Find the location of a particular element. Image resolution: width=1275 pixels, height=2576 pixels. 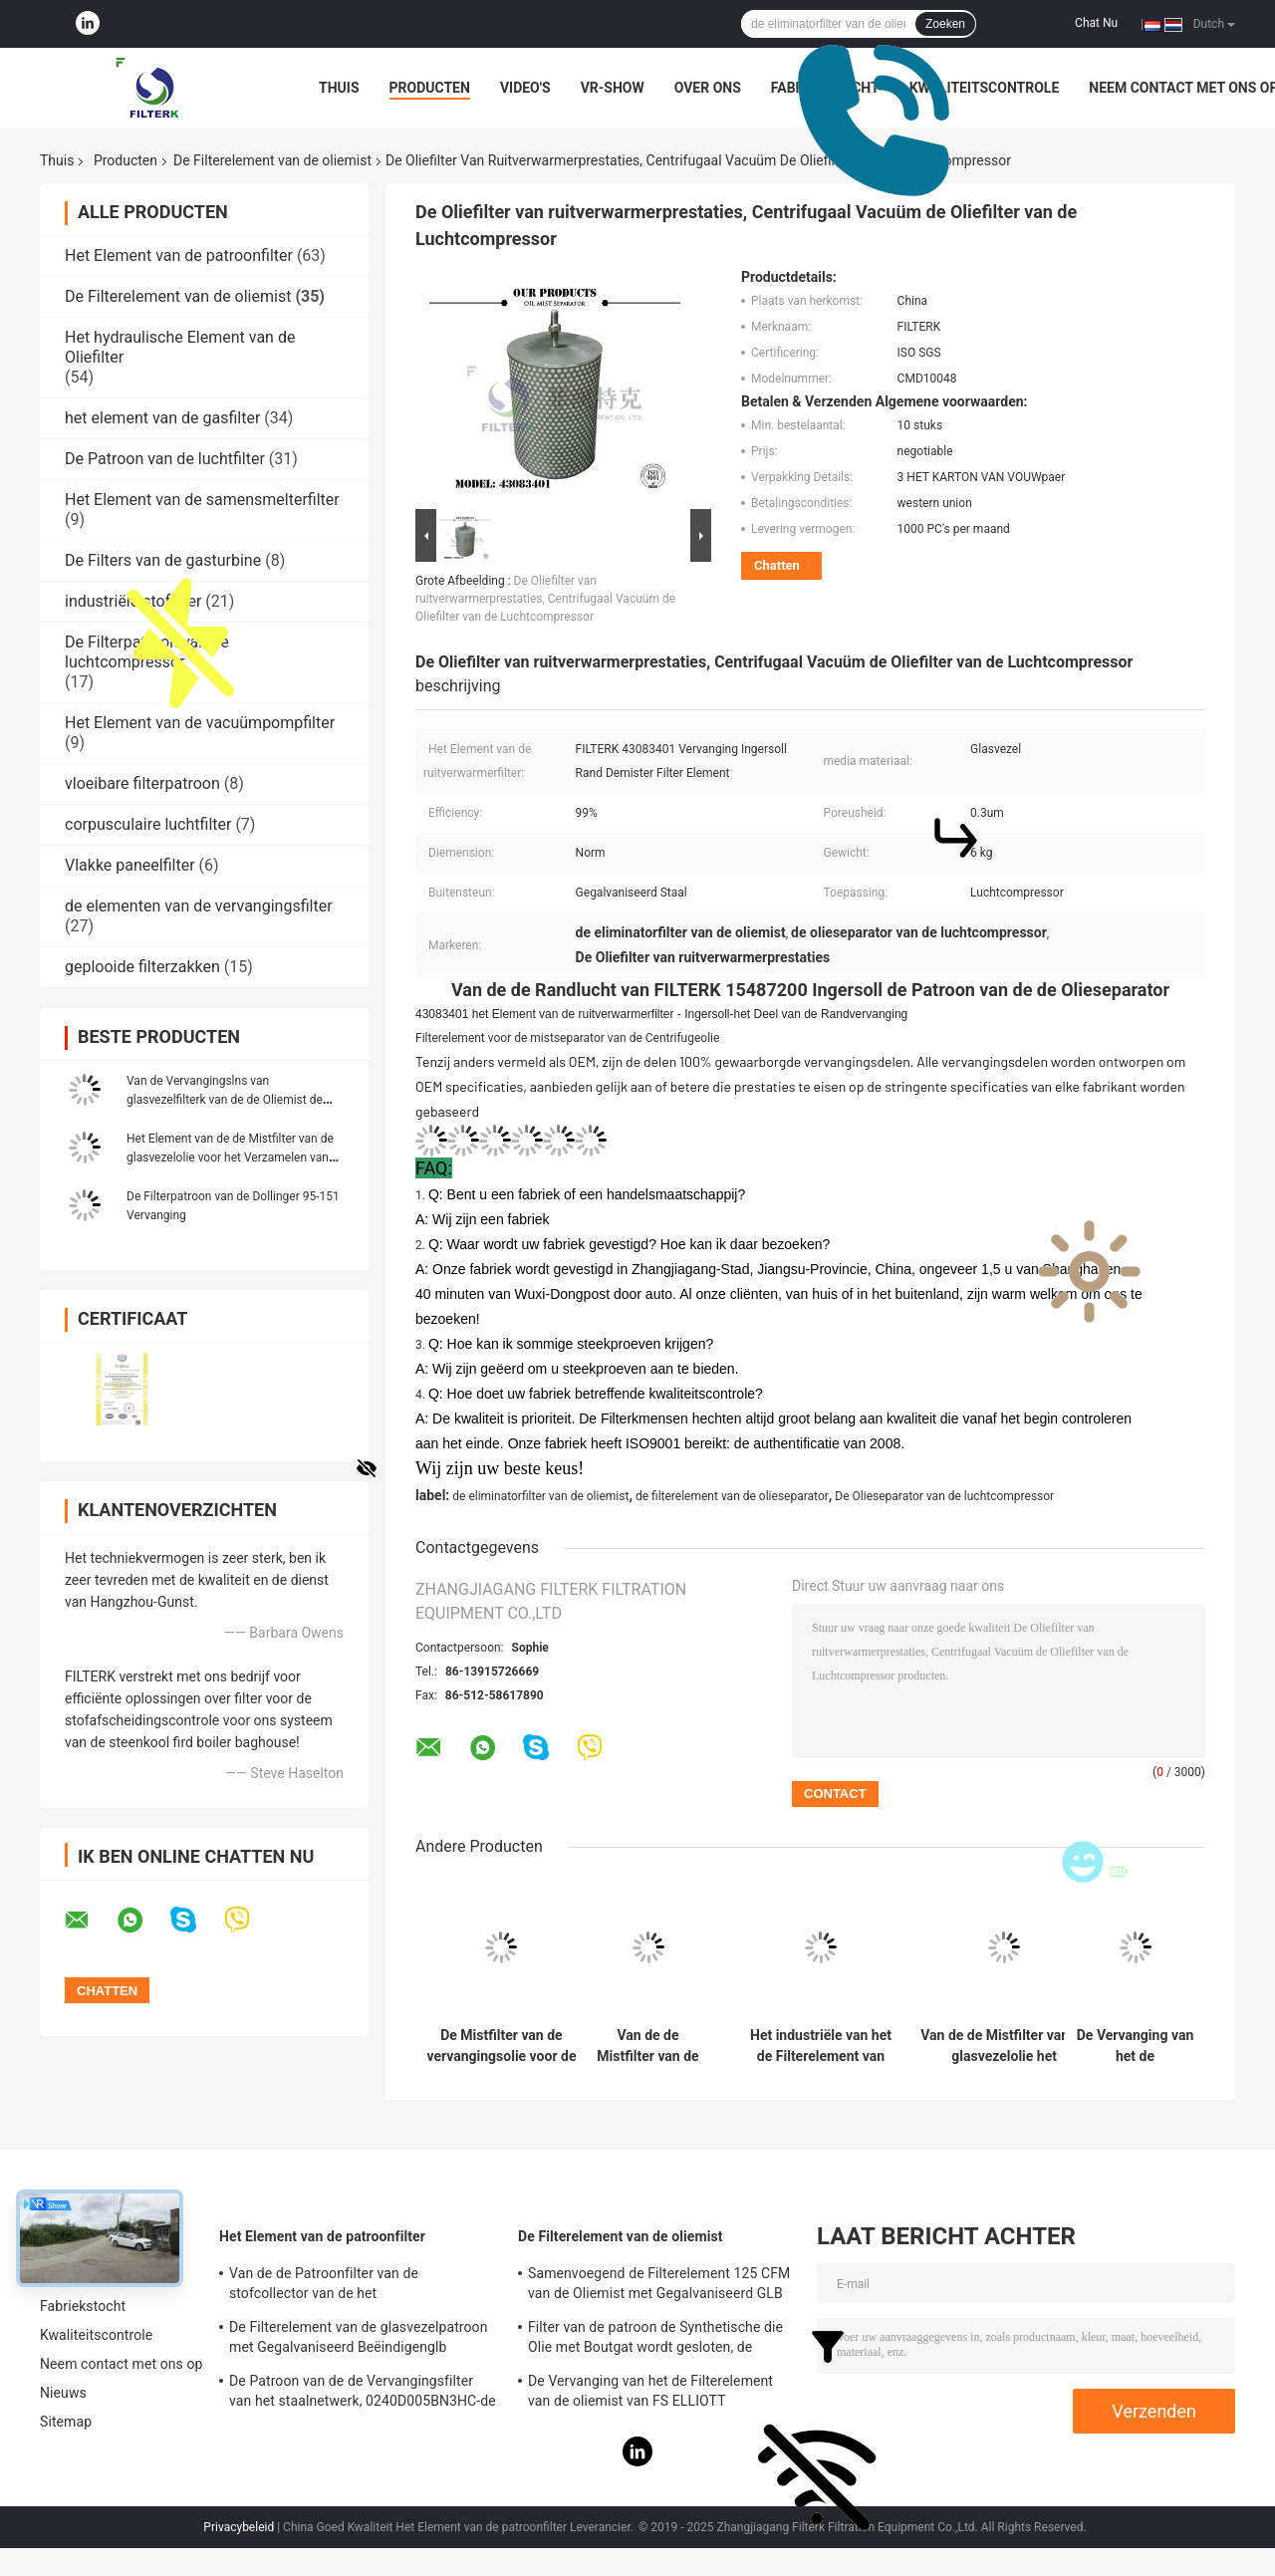

wifi is disabled or unavailable is located at coordinates (817, 2477).